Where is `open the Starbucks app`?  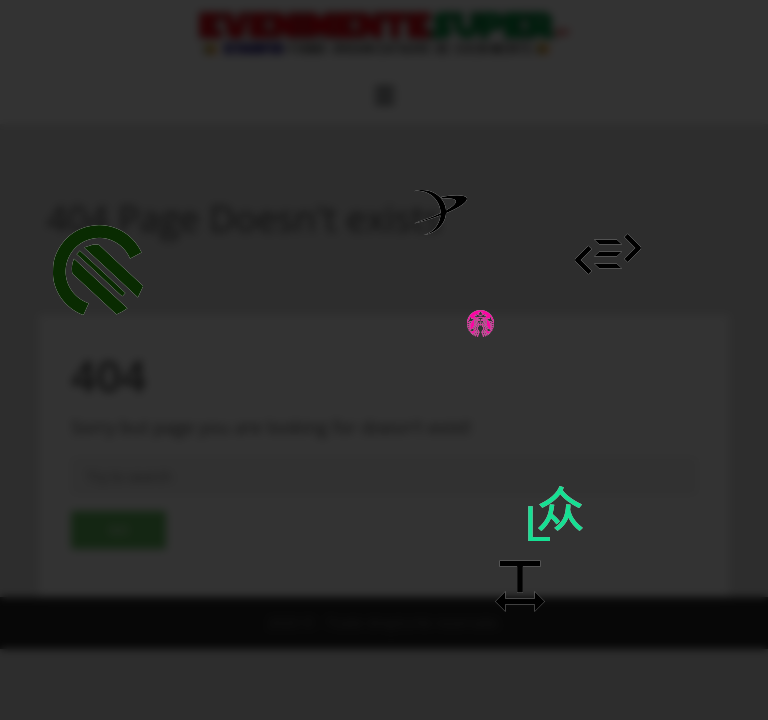 open the Starbucks app is located at coordinates (480, 323).